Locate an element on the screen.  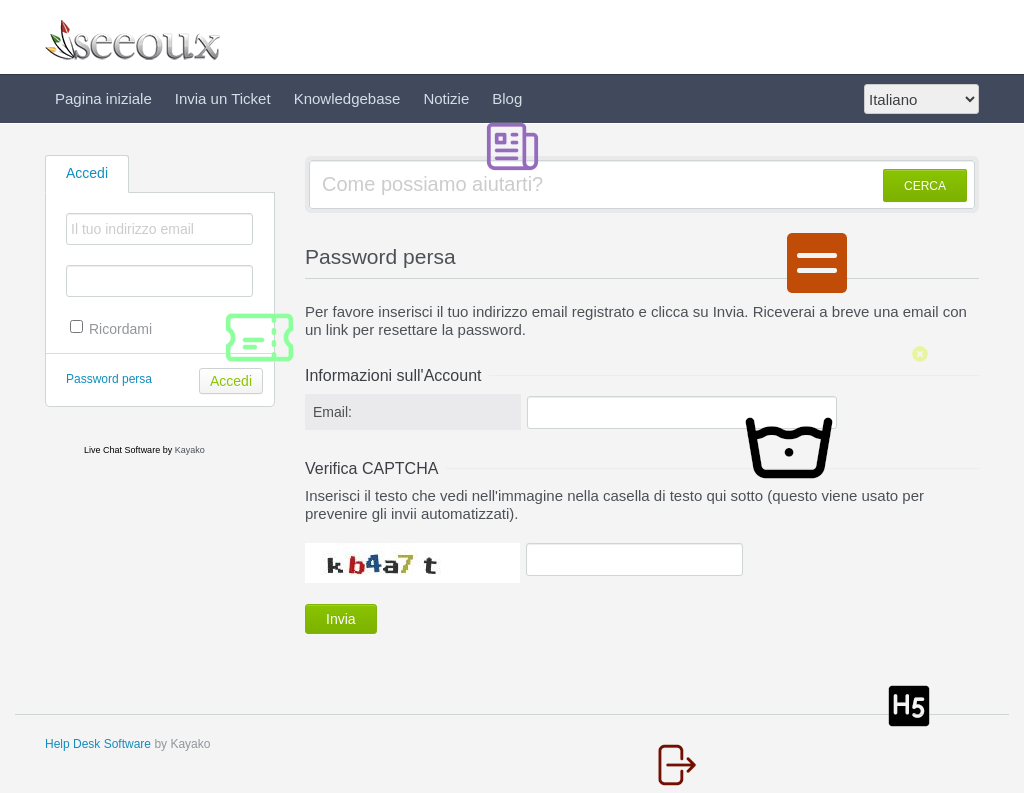
format text as heading level 5 is located at coordinates (909, 706).